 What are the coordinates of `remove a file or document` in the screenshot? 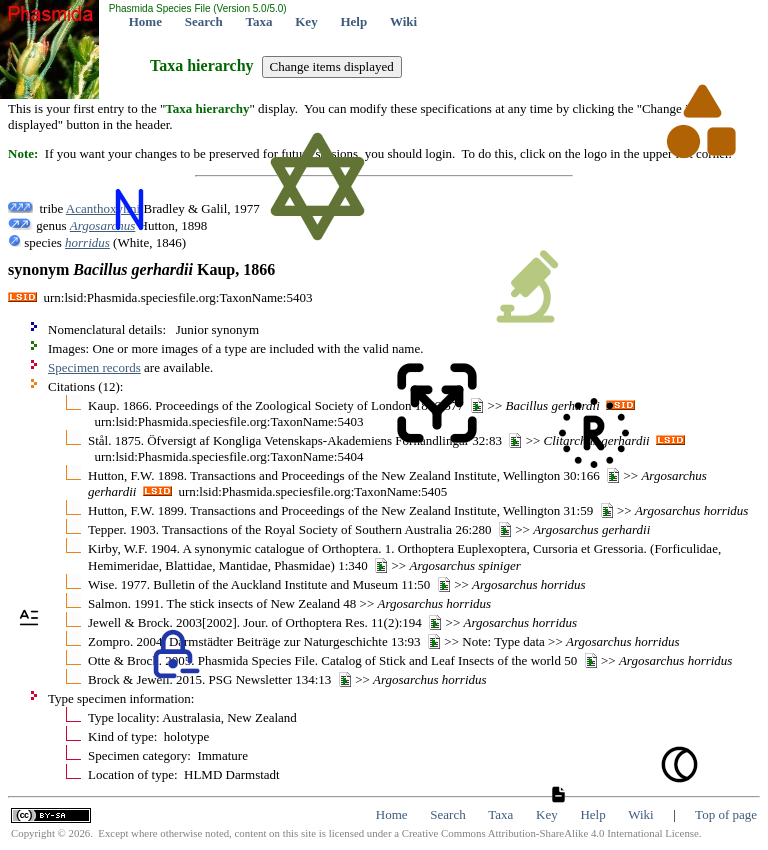 It's located at (558, 794).